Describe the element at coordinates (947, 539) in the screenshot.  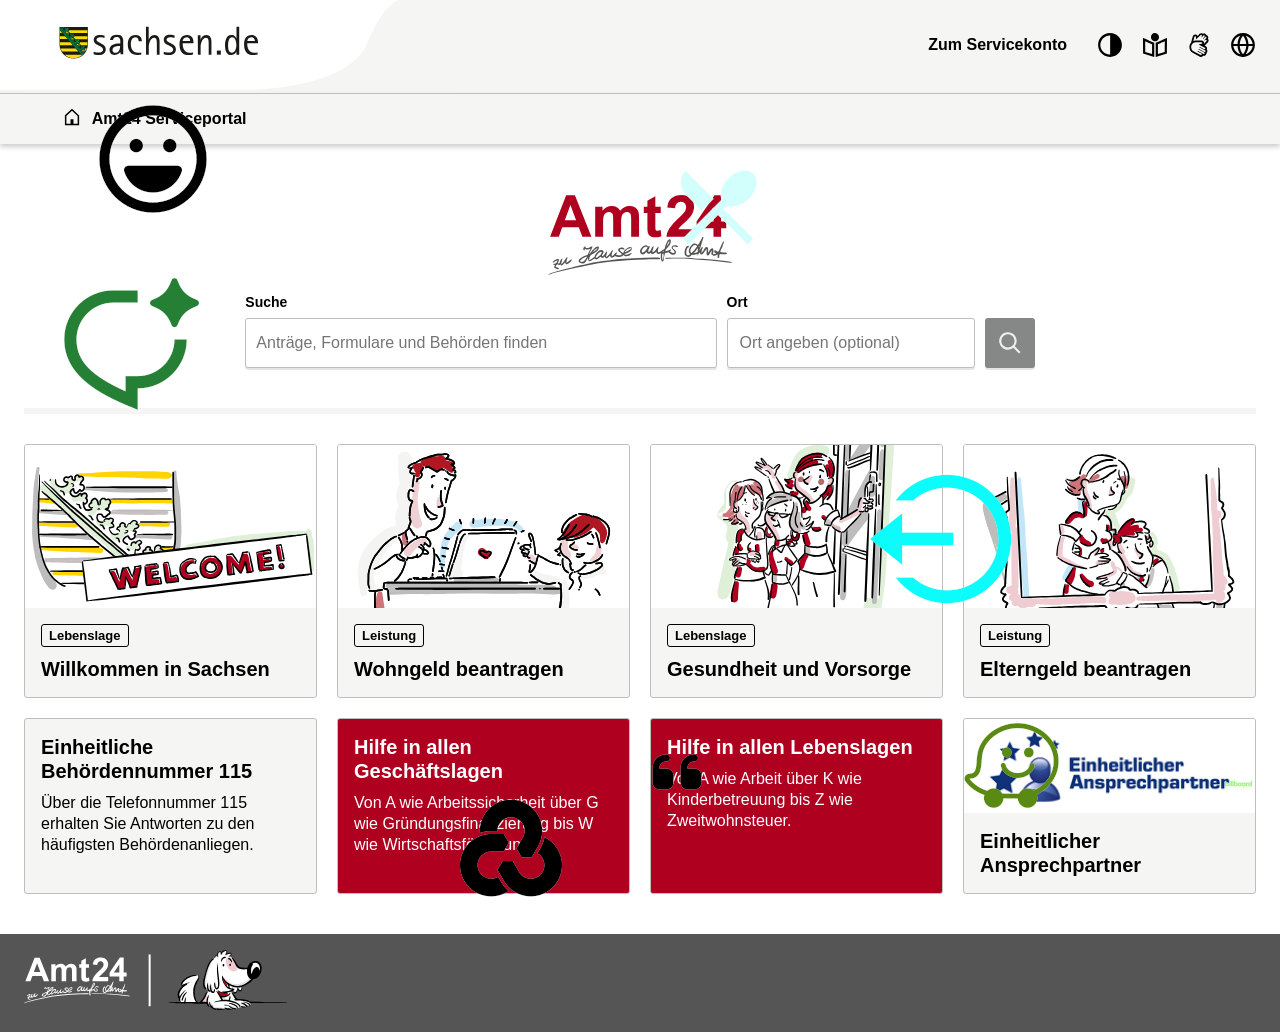
I see `log out of your account` at that location.